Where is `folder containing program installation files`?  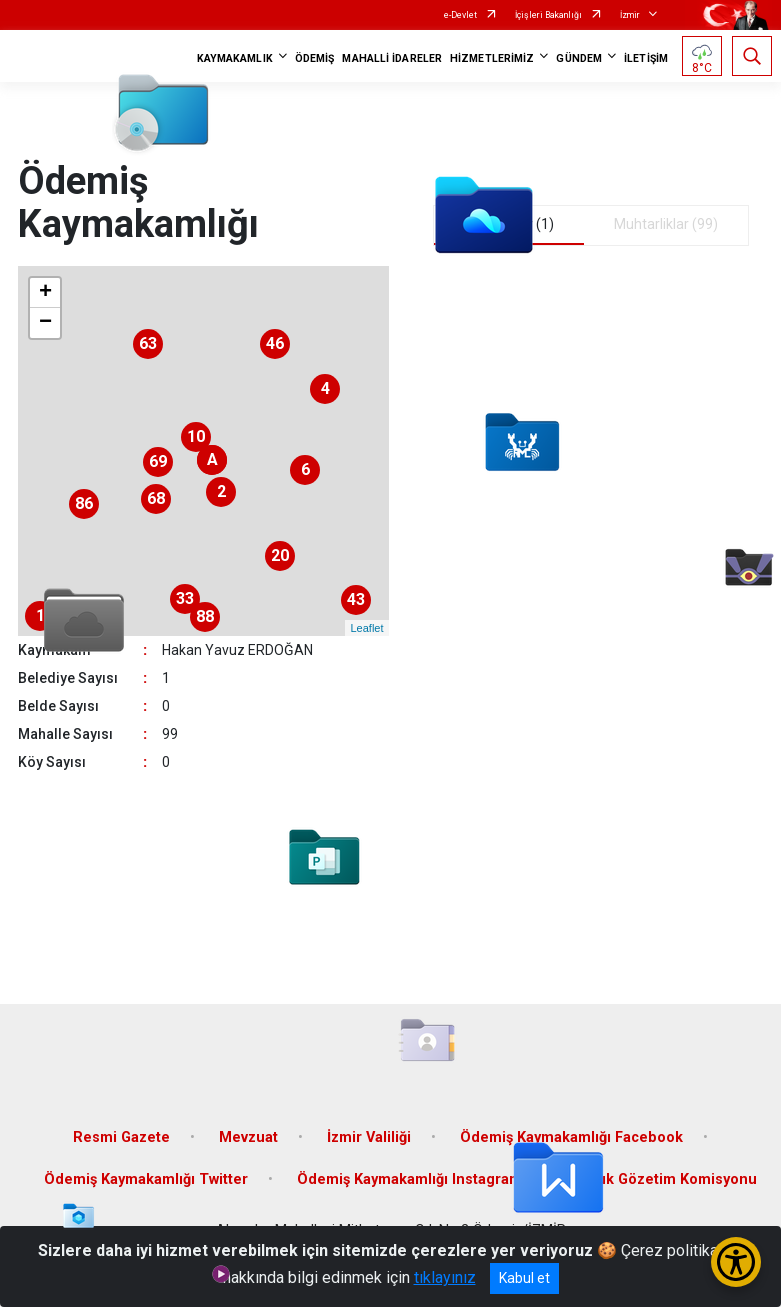
folder containing program installation files is located at coordinates (163, 112).